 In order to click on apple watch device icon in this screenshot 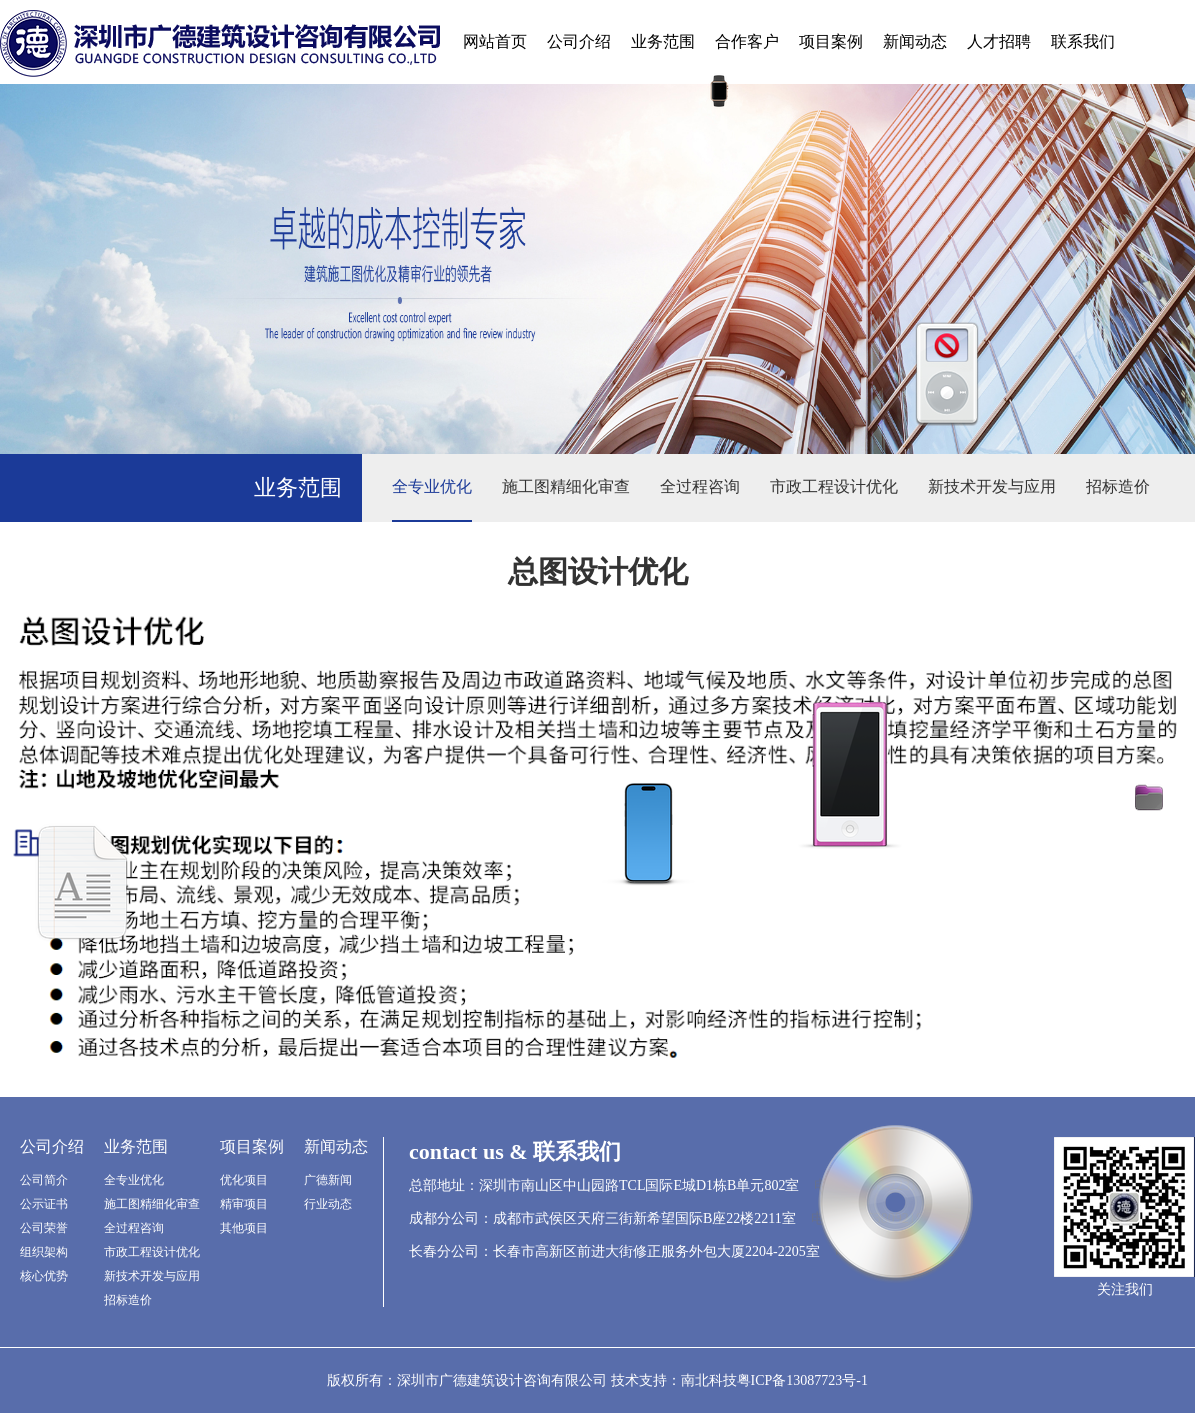, I will do `click(719, 91)`.